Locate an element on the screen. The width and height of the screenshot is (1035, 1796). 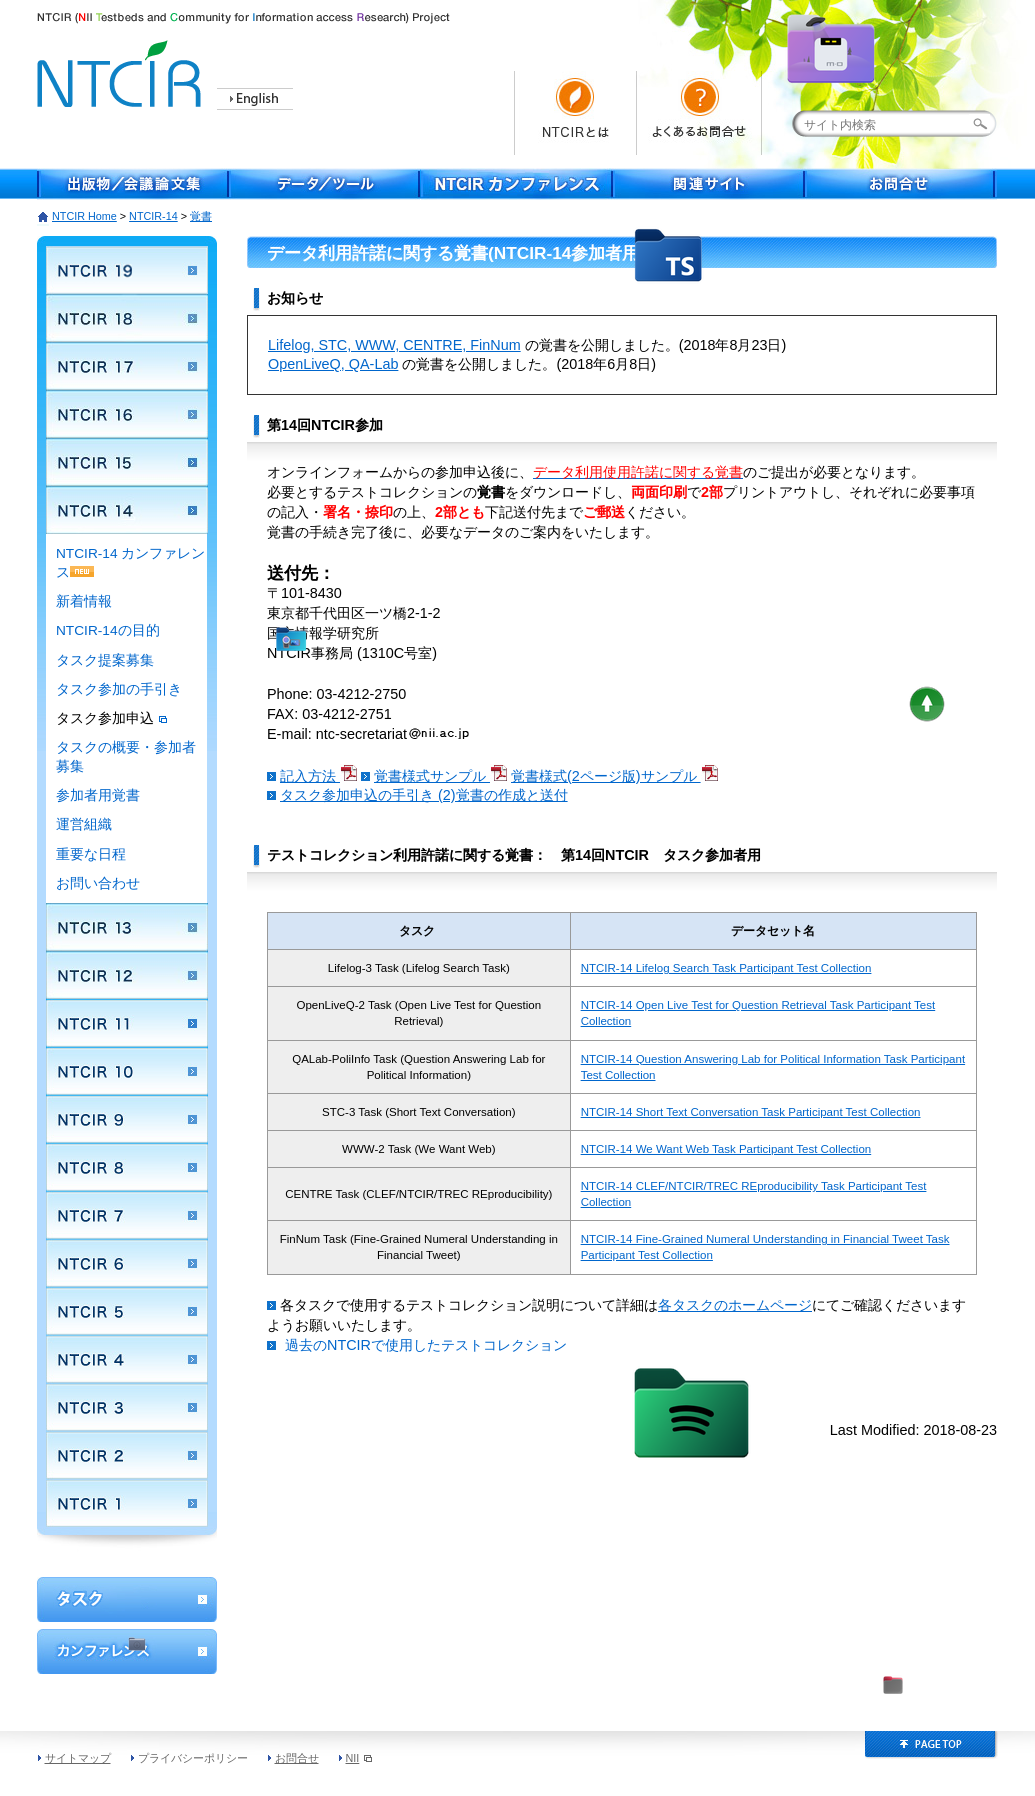
open typescript project files folder is located at coordinates (668, 257).